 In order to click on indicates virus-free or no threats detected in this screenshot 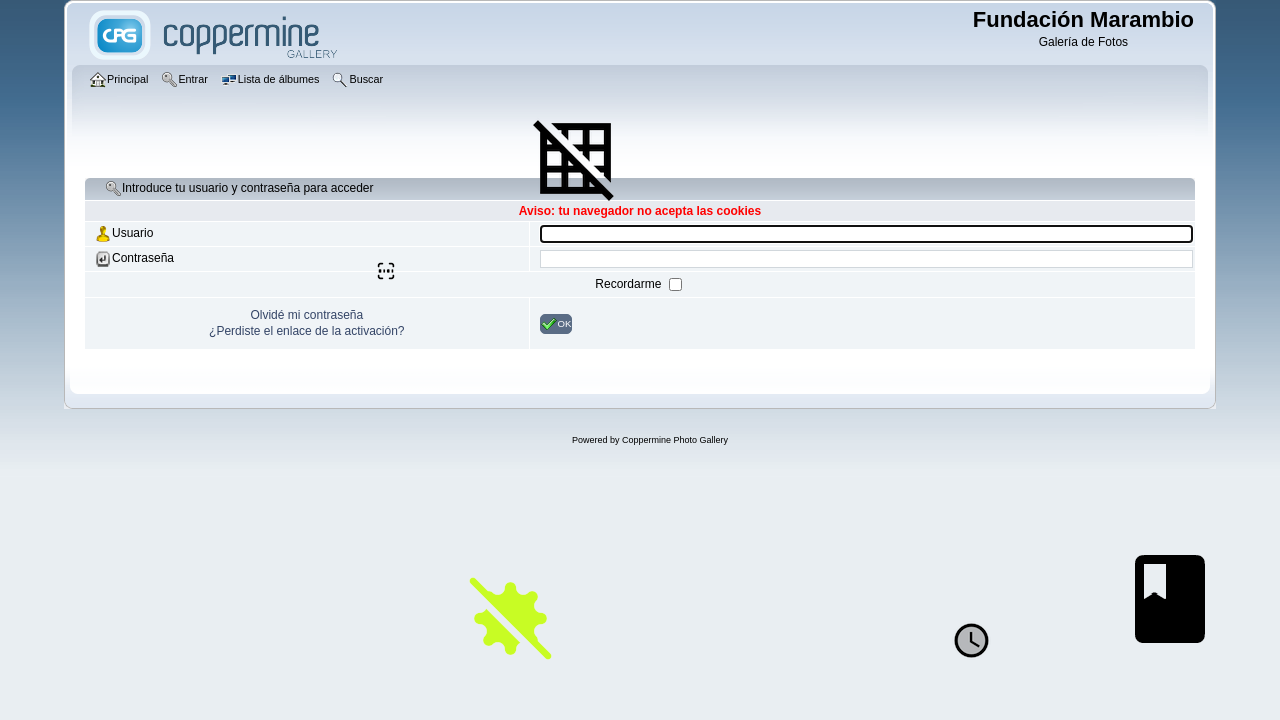, I will do `click(510, 618)`.